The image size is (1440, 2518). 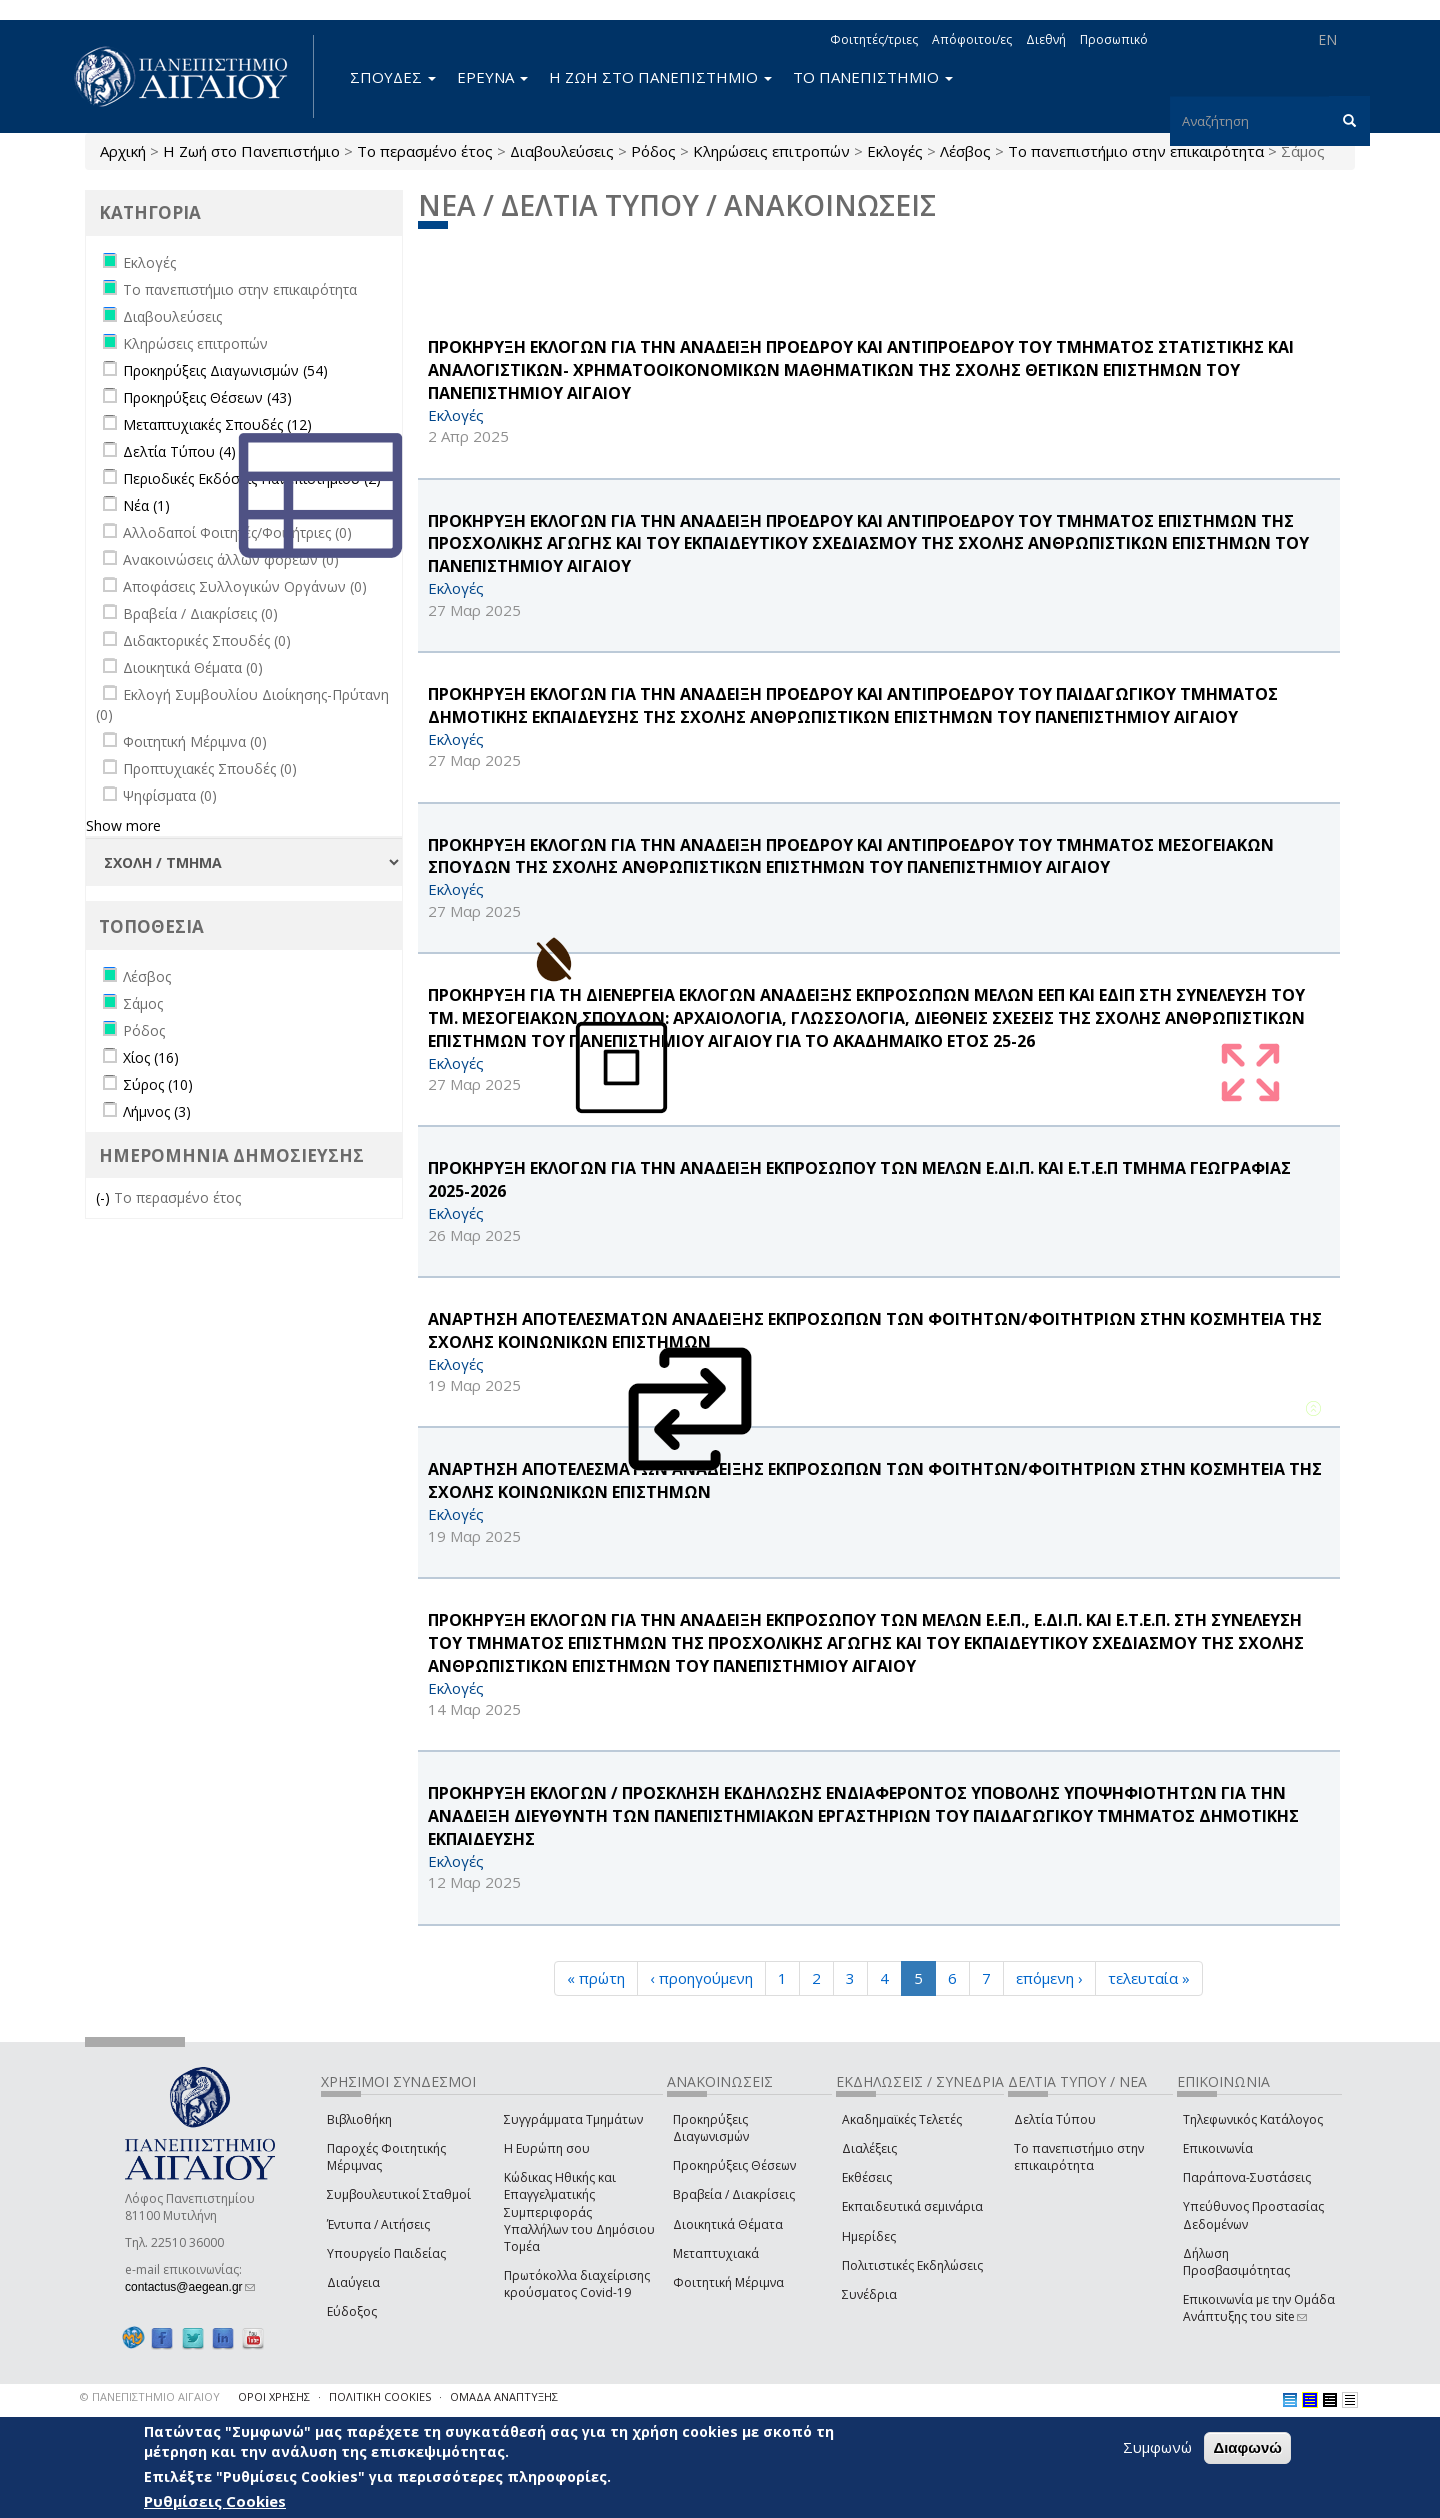 I want to click on view data in table format, so click(x=320, y=495).